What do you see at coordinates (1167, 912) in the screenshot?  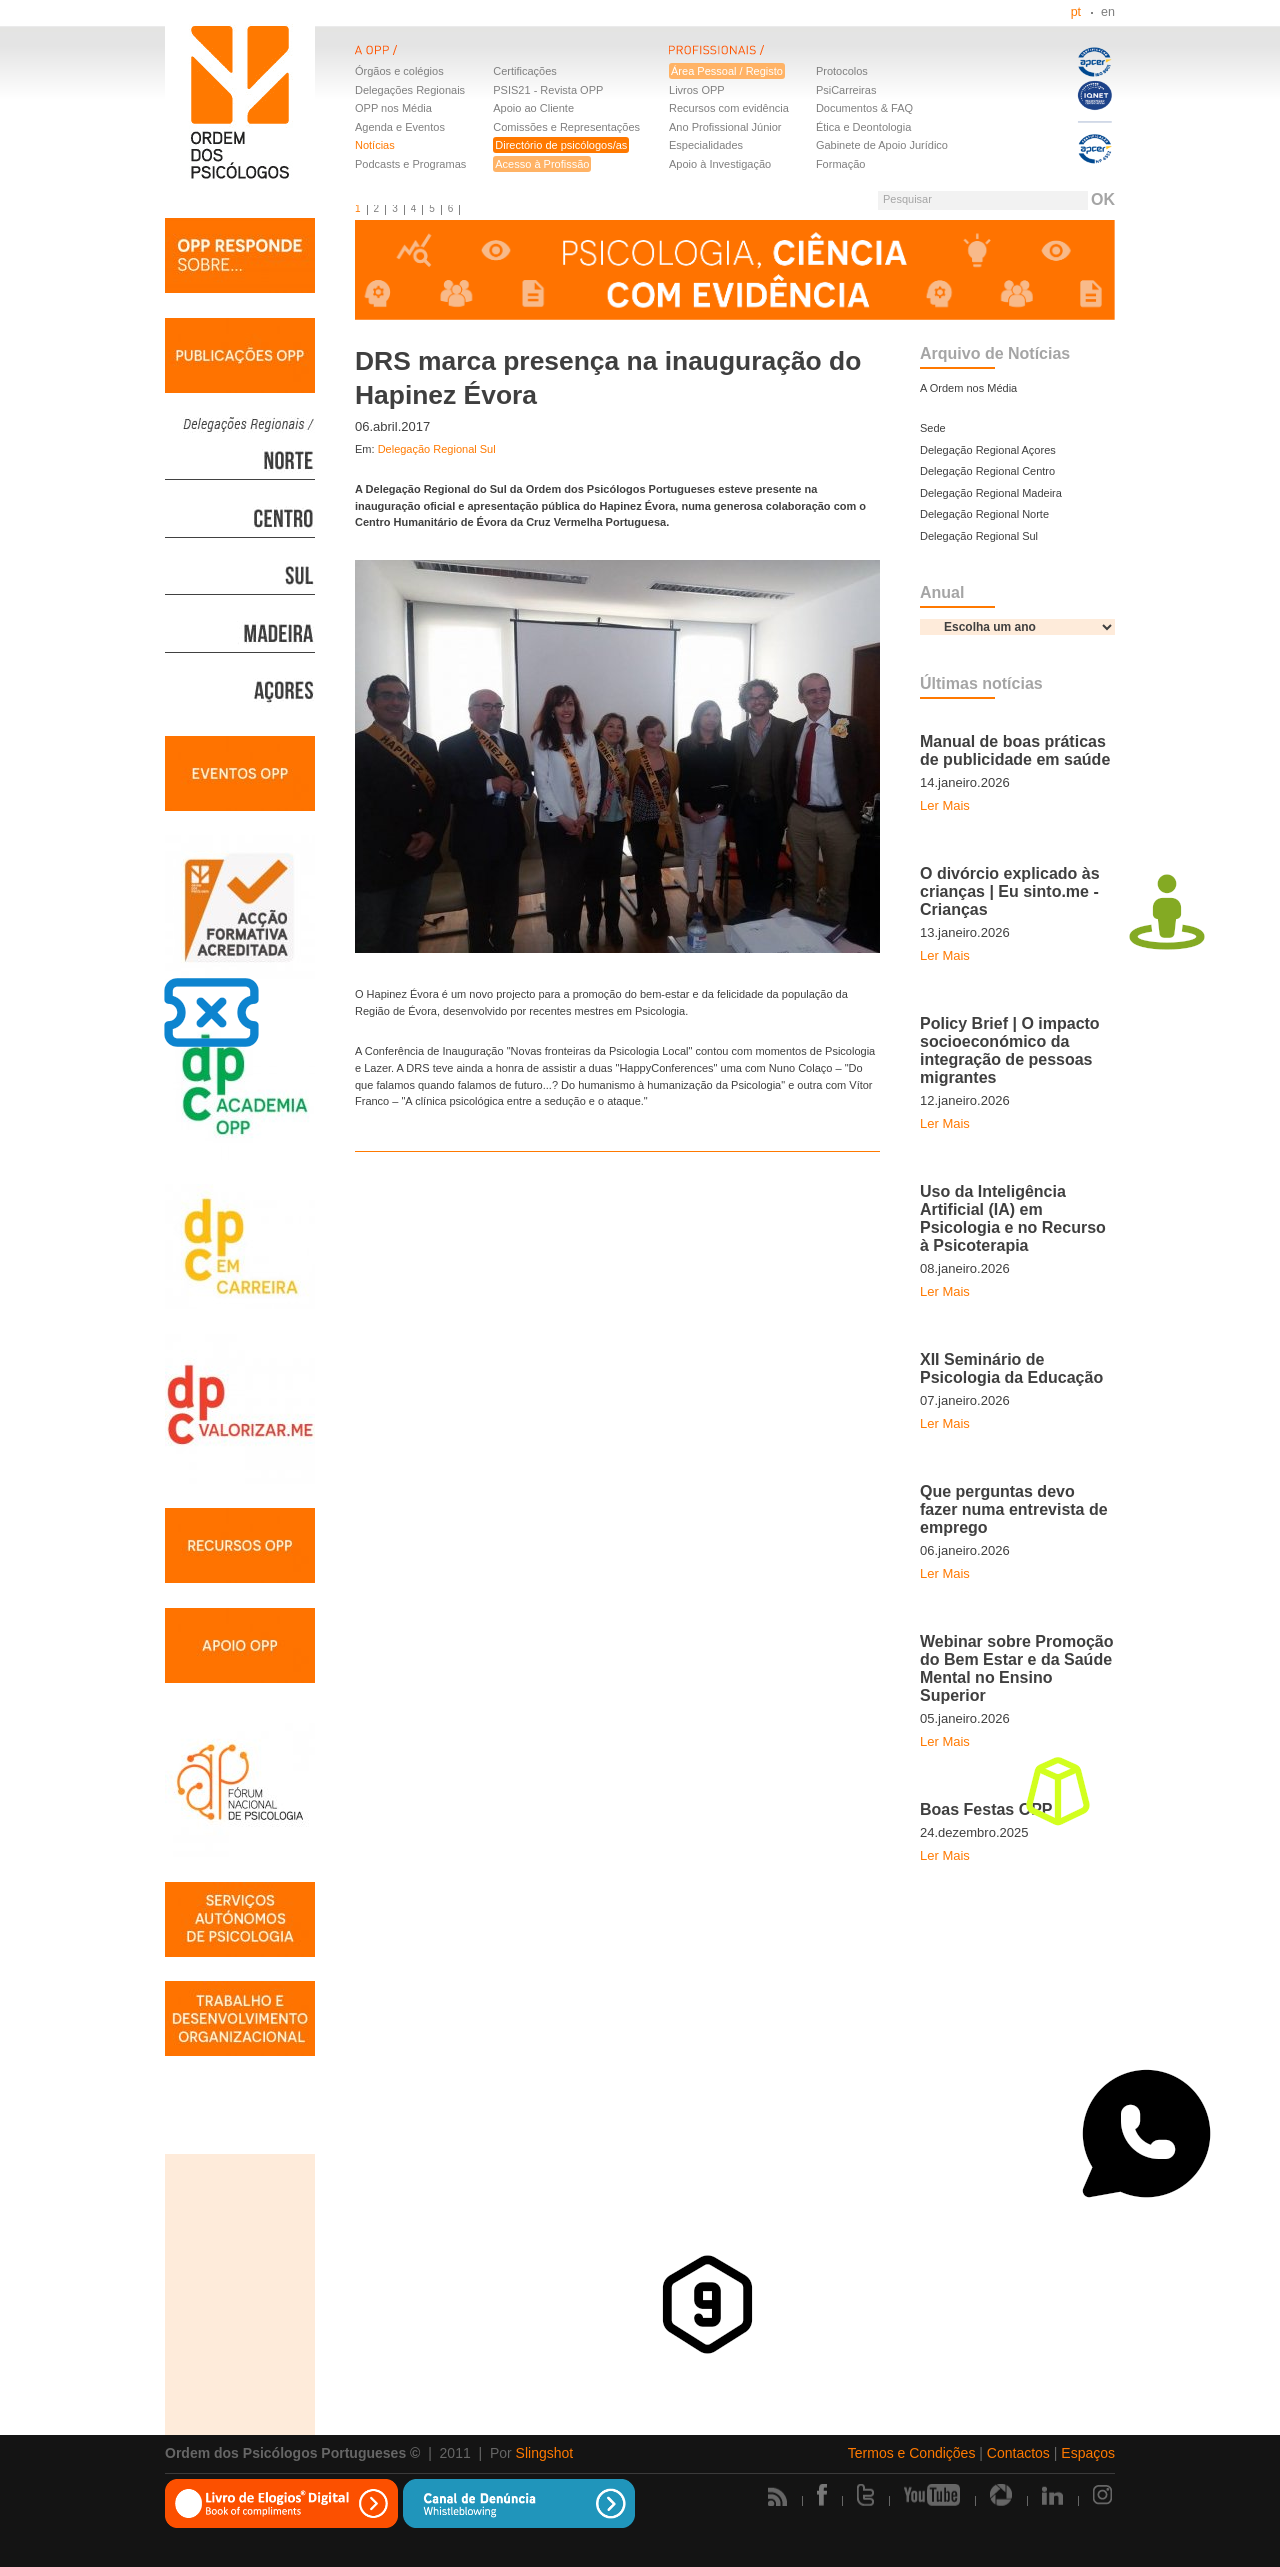 I see `access street view mode` at bounding box center [1167, 912].